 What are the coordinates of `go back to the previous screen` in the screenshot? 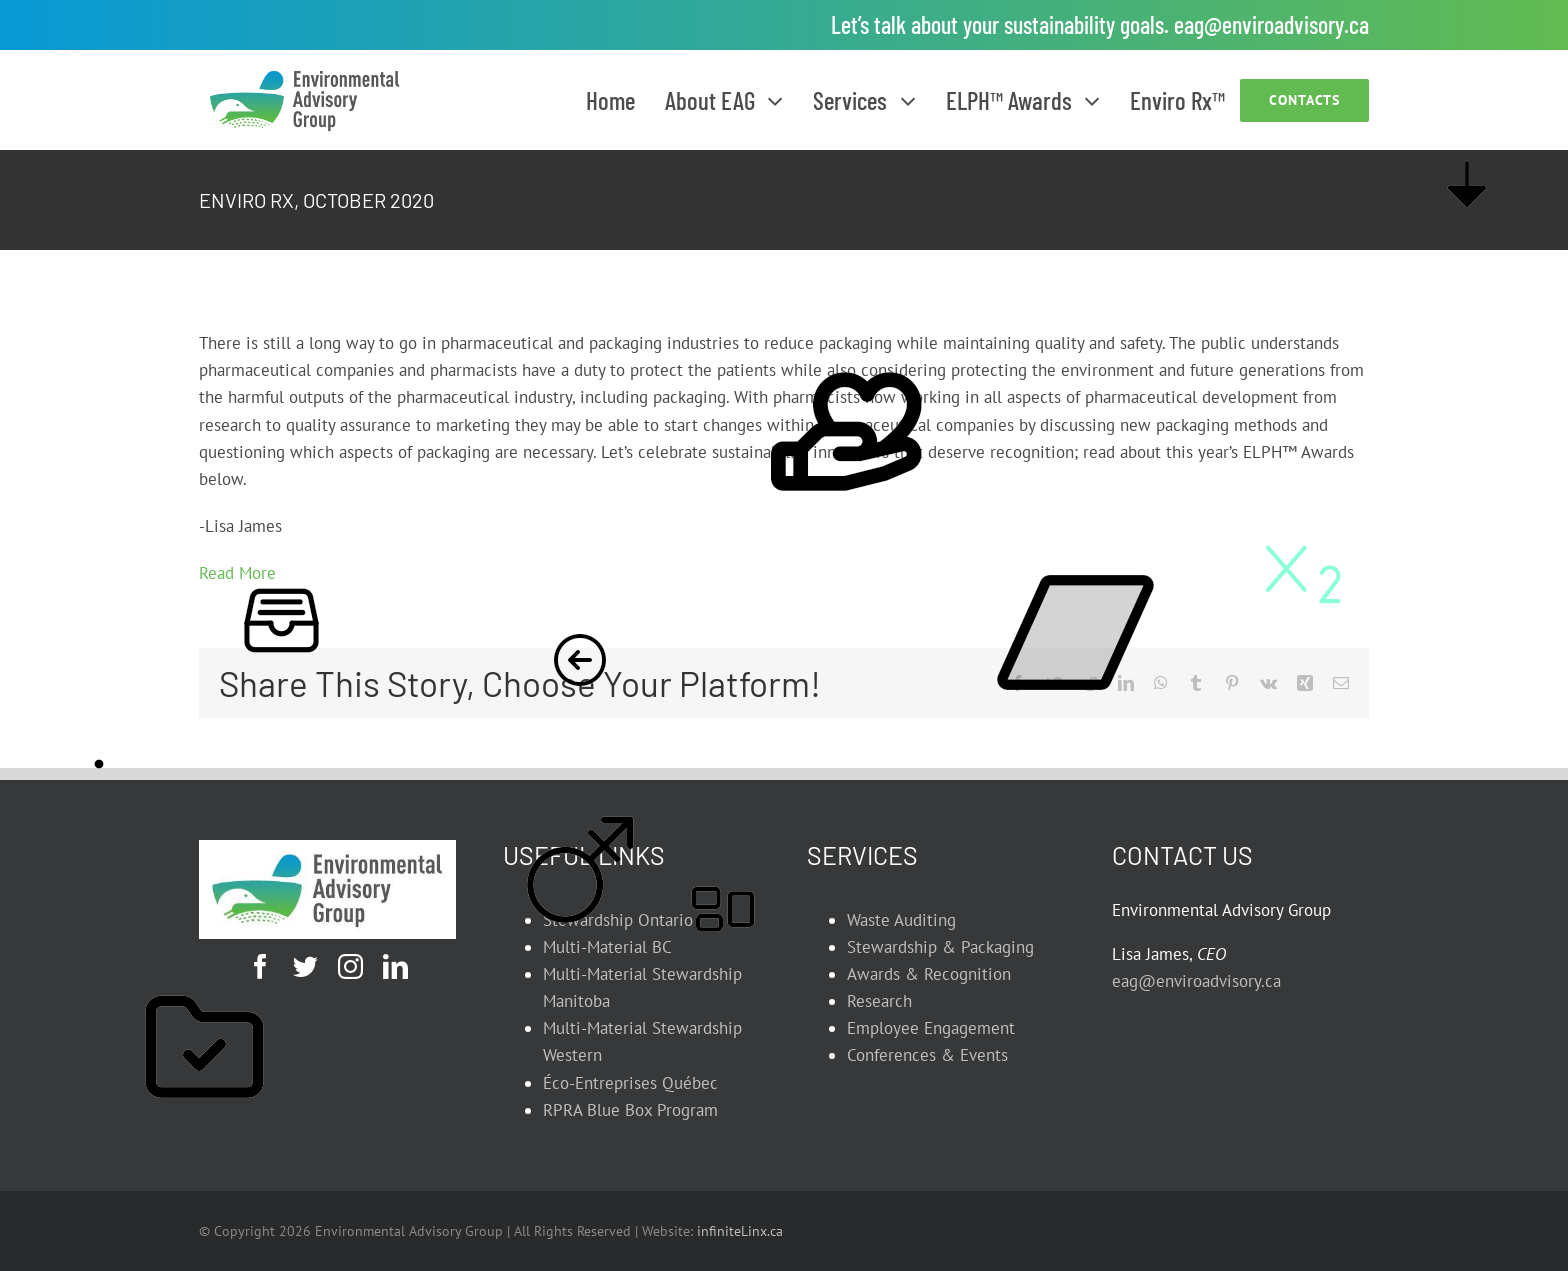 It's located at (580, 660).